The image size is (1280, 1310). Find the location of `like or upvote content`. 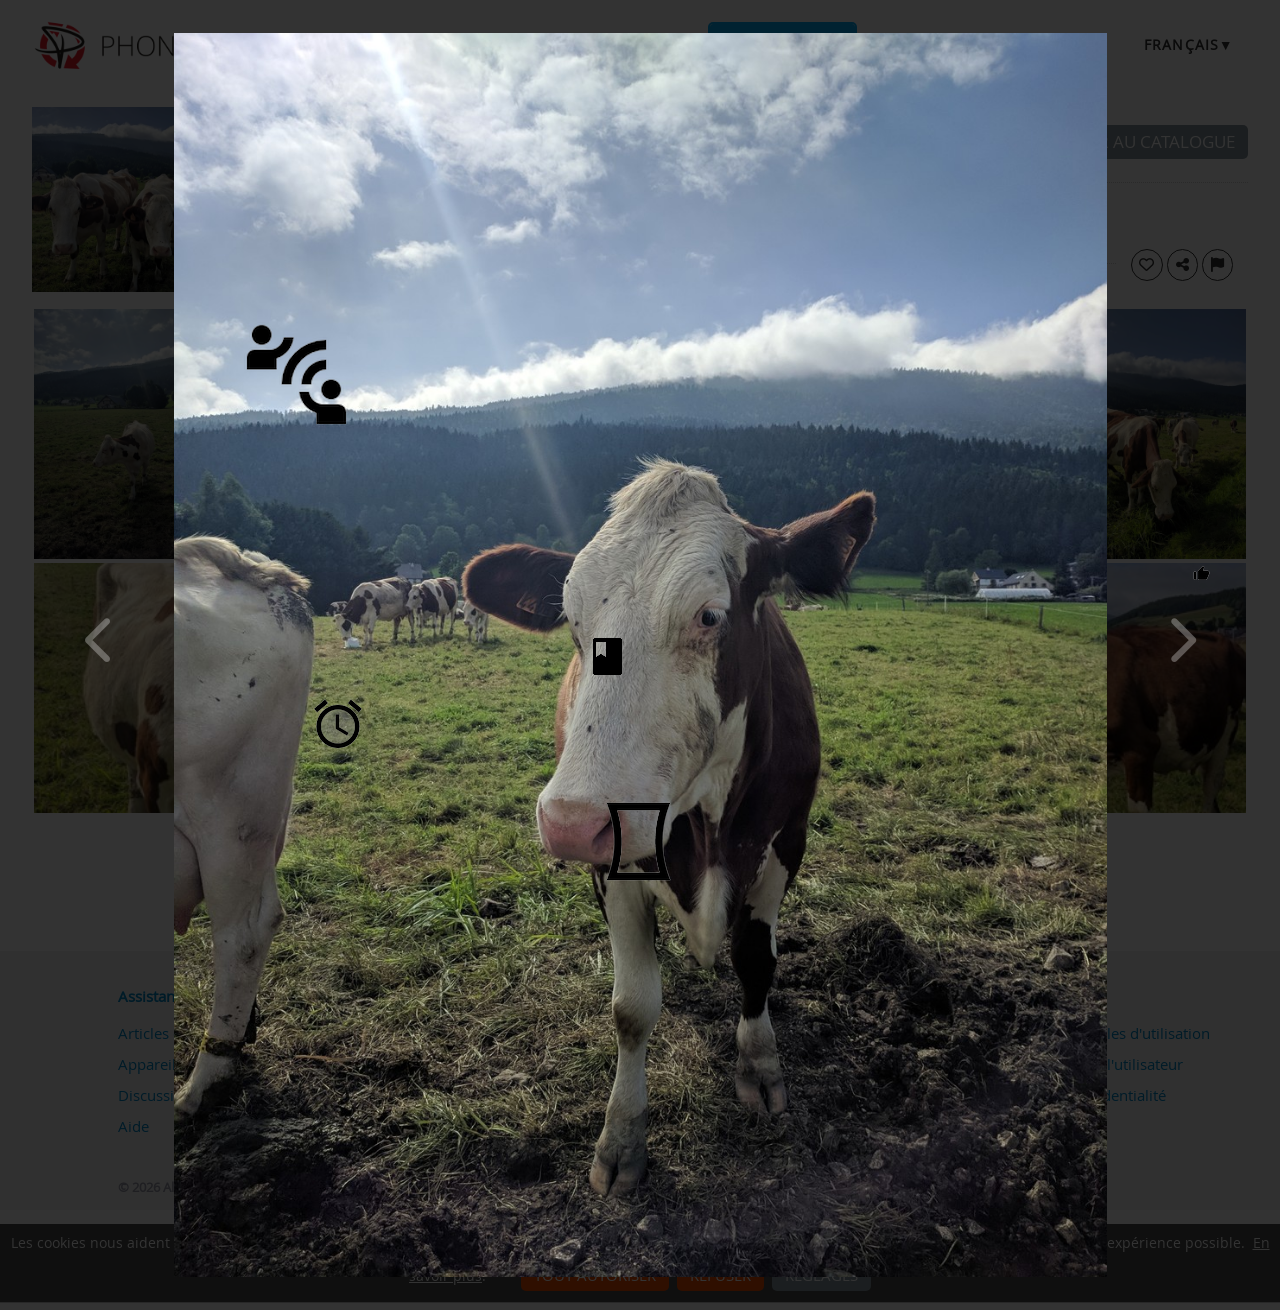

like or upvote content is located at coordinates (1201, 573).